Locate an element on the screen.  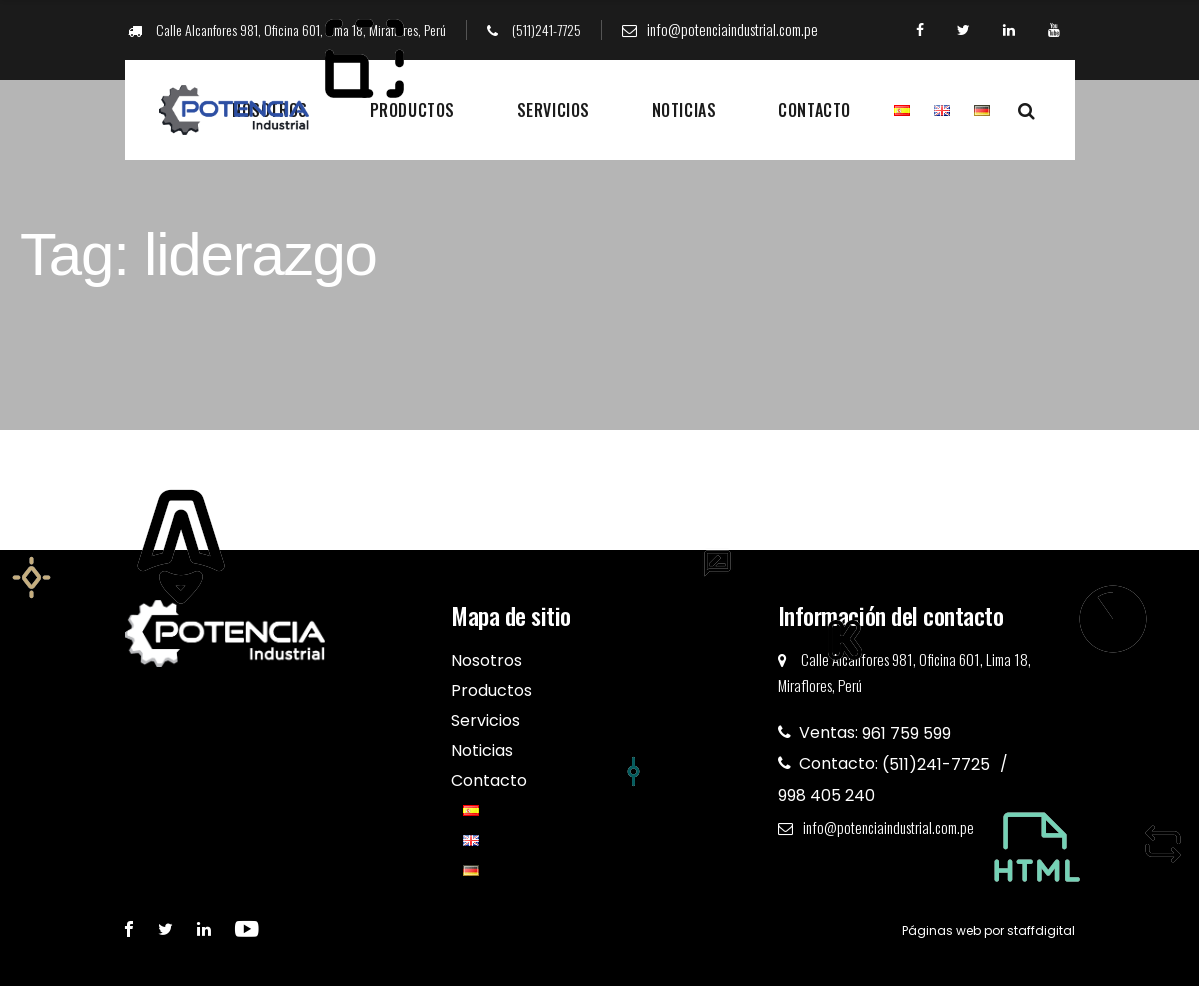
astro framework logo is located at coordinates (181, 544).